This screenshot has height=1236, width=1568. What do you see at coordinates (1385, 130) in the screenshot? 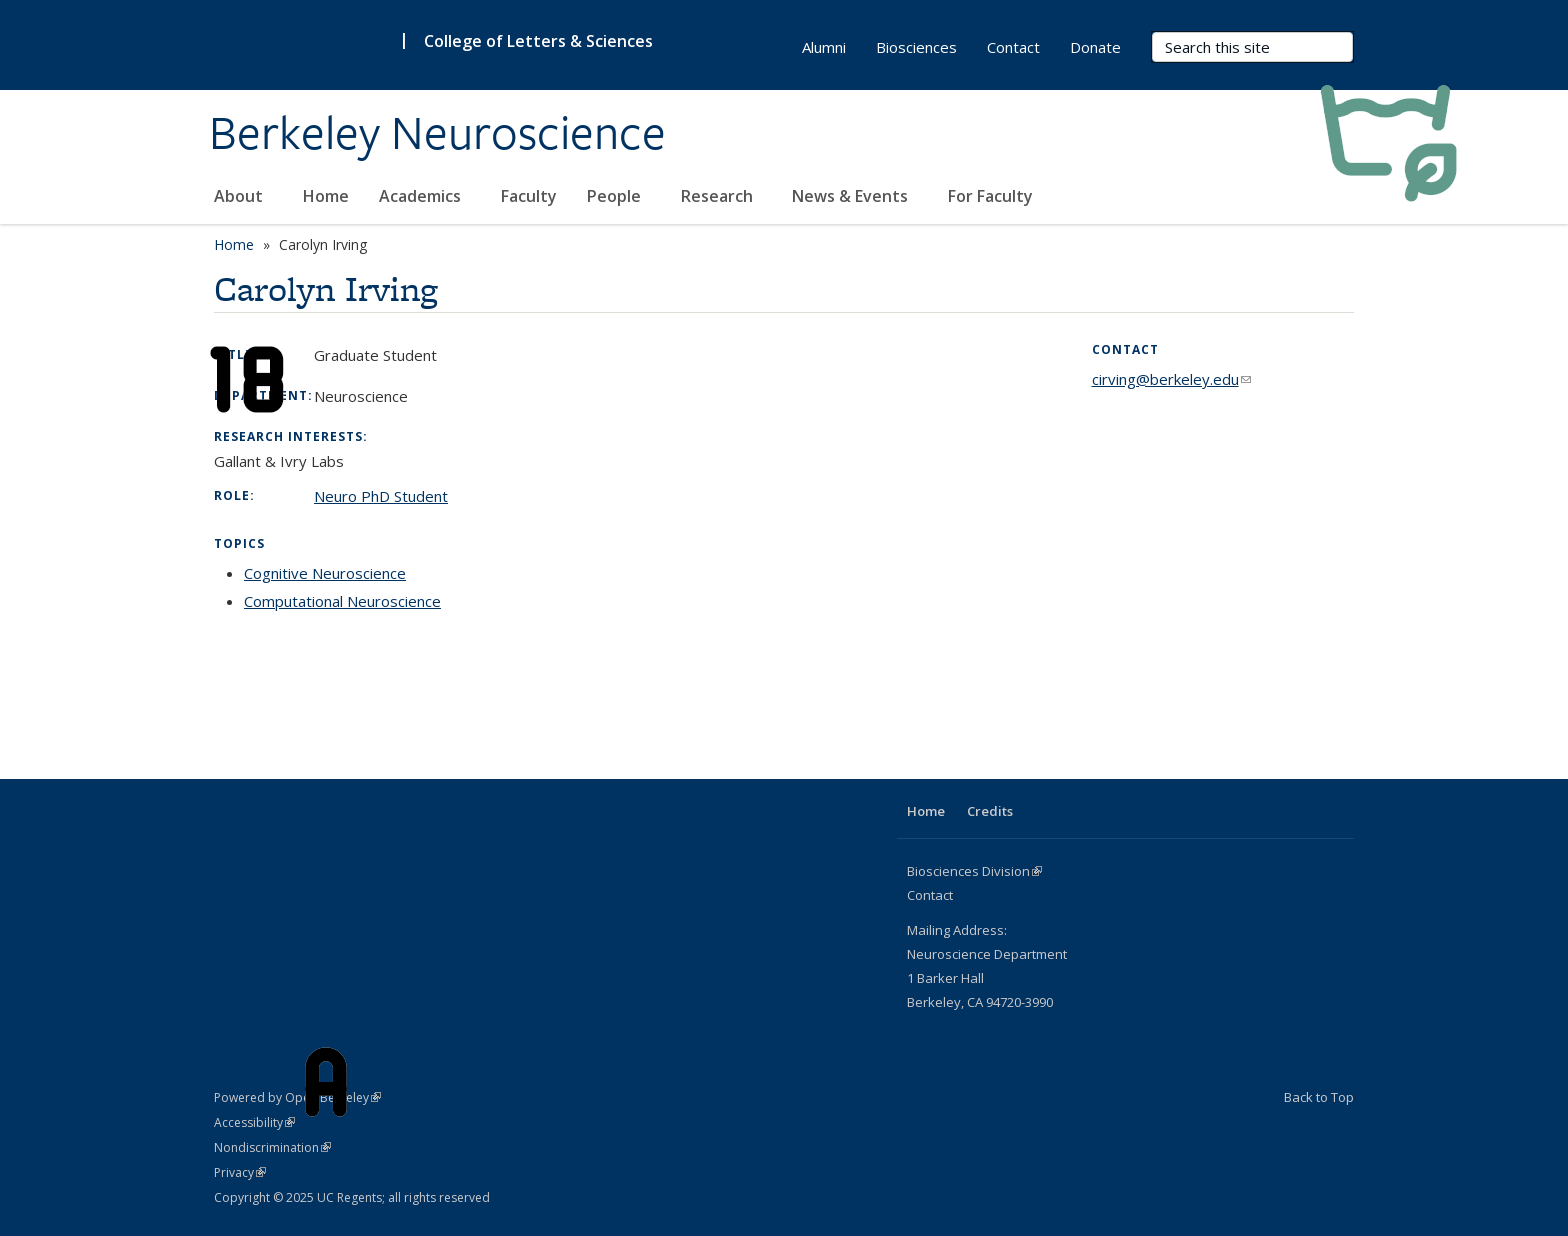
I see `select eco-friendly wash cycle` at bounding box center [1385, 130].